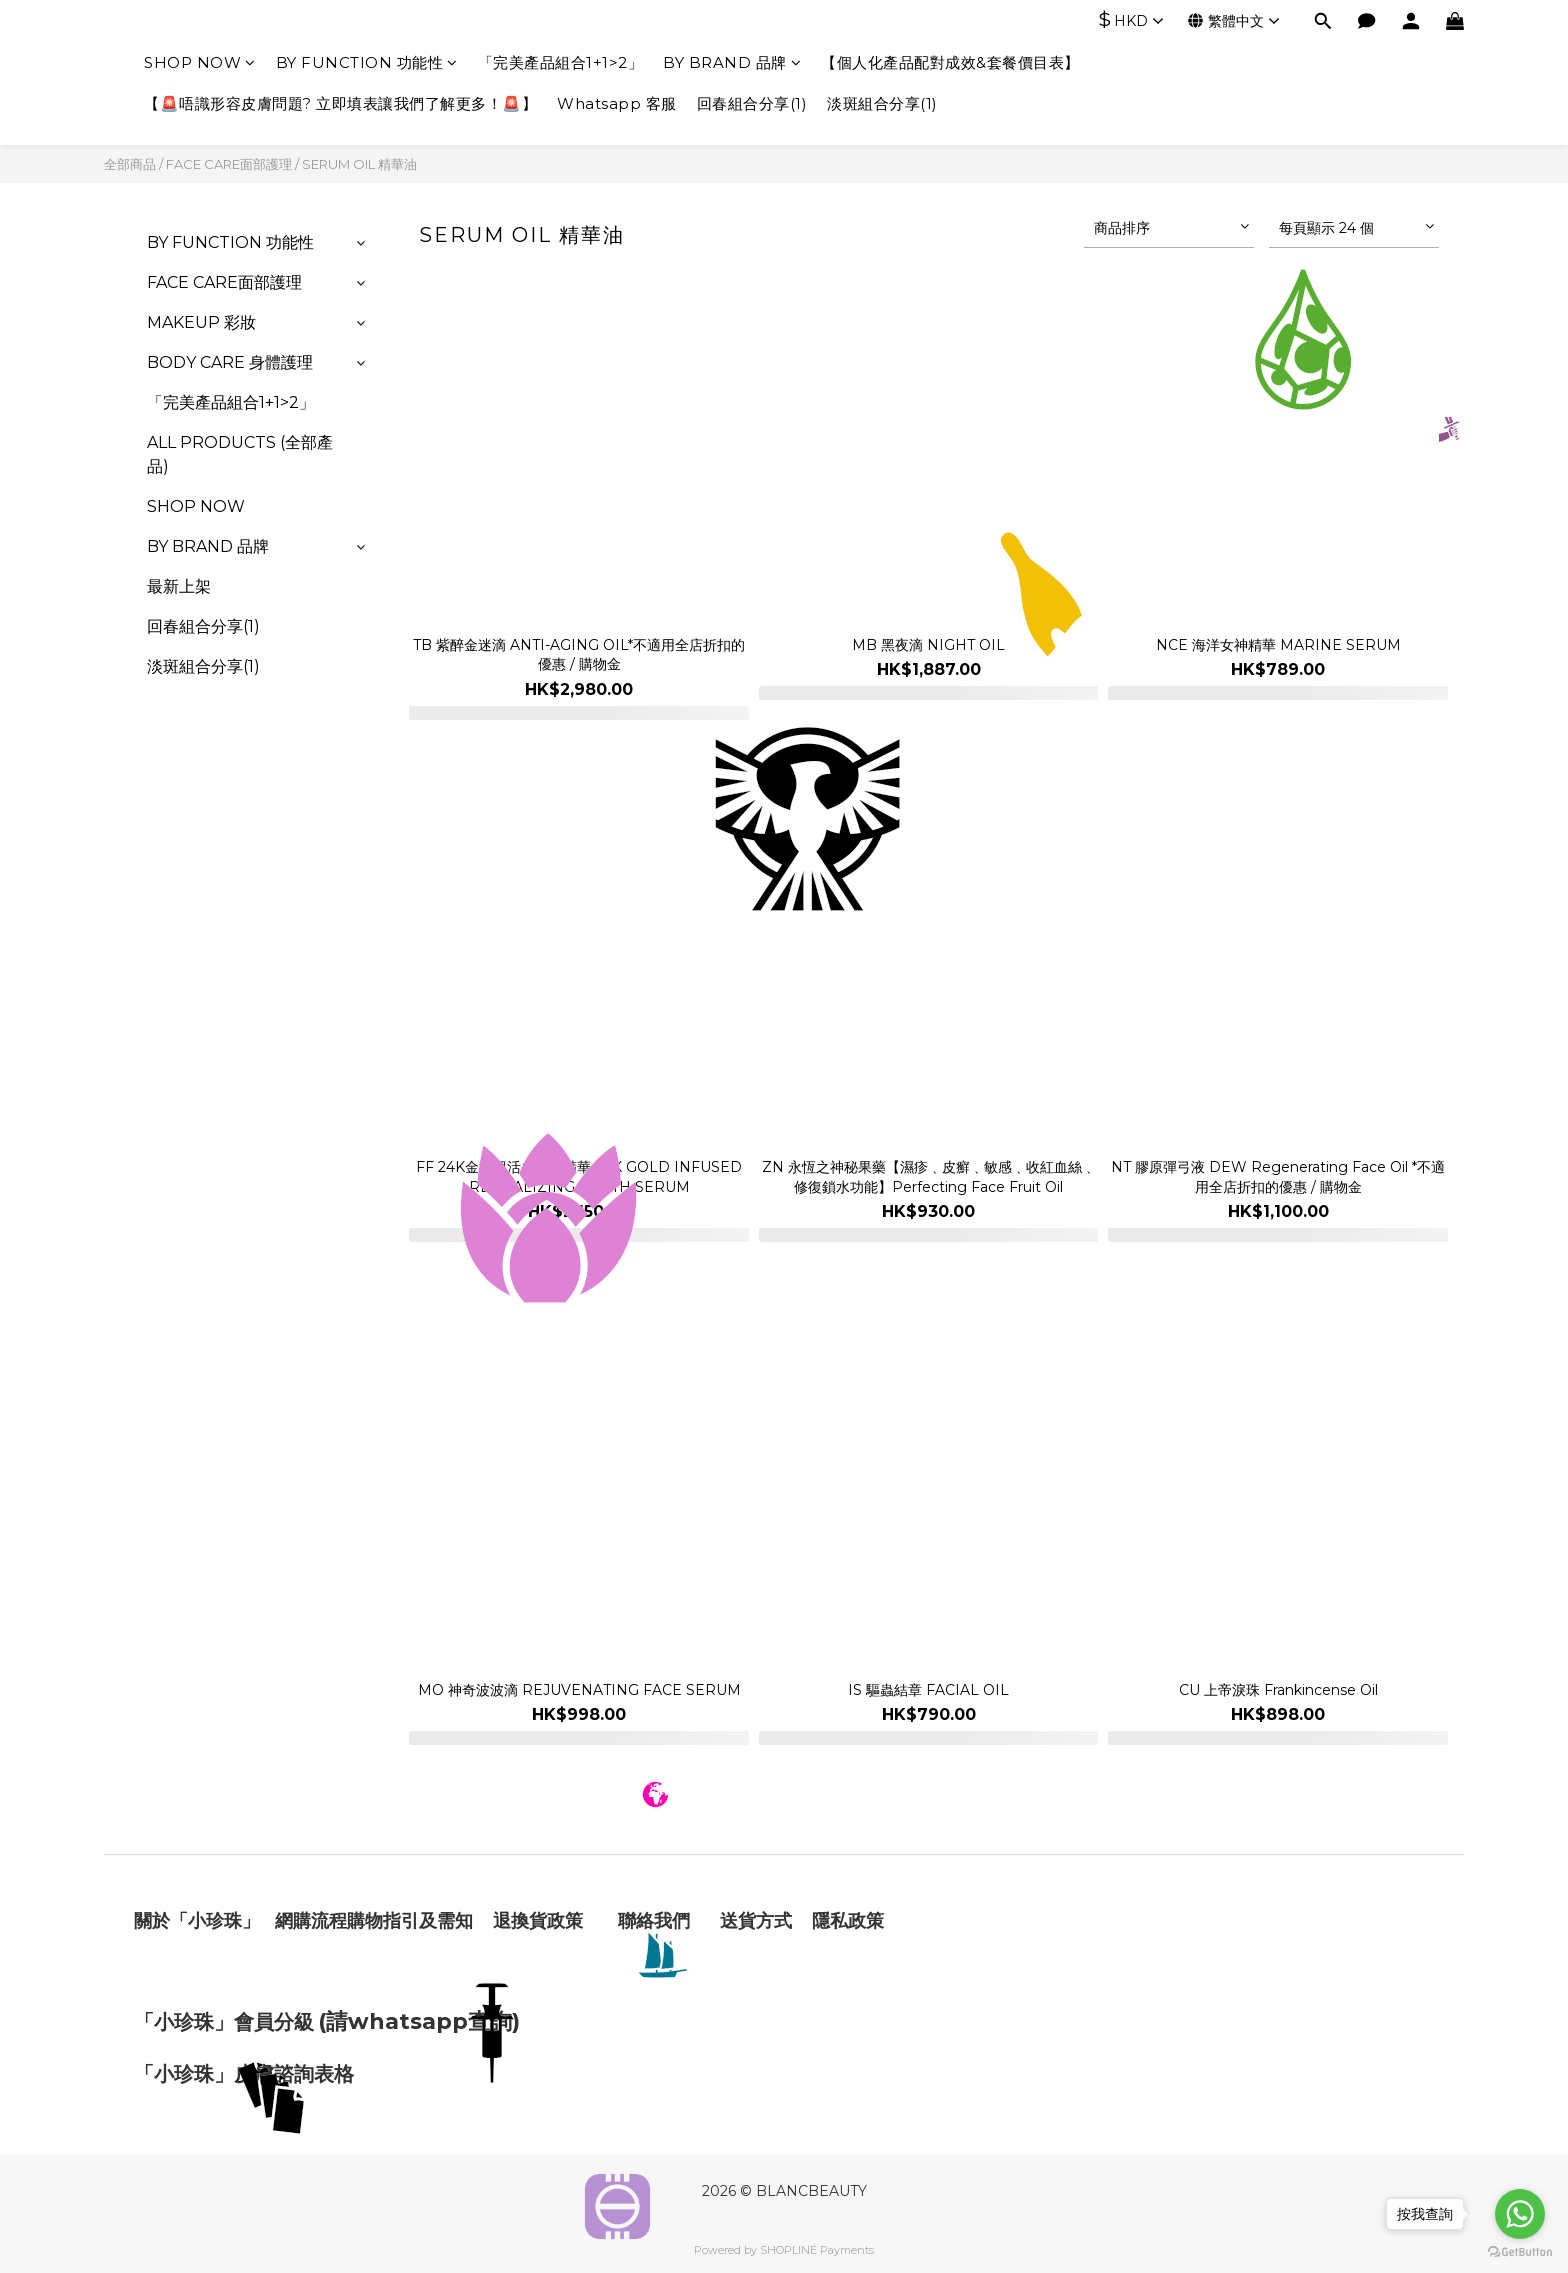 The height and width of the screenshot is (2273, 1568). What do you see at coordinates (548, 1213) in the screenshot?
I see `access meditation or mindfulness features` at bounding box center [548, 1213].